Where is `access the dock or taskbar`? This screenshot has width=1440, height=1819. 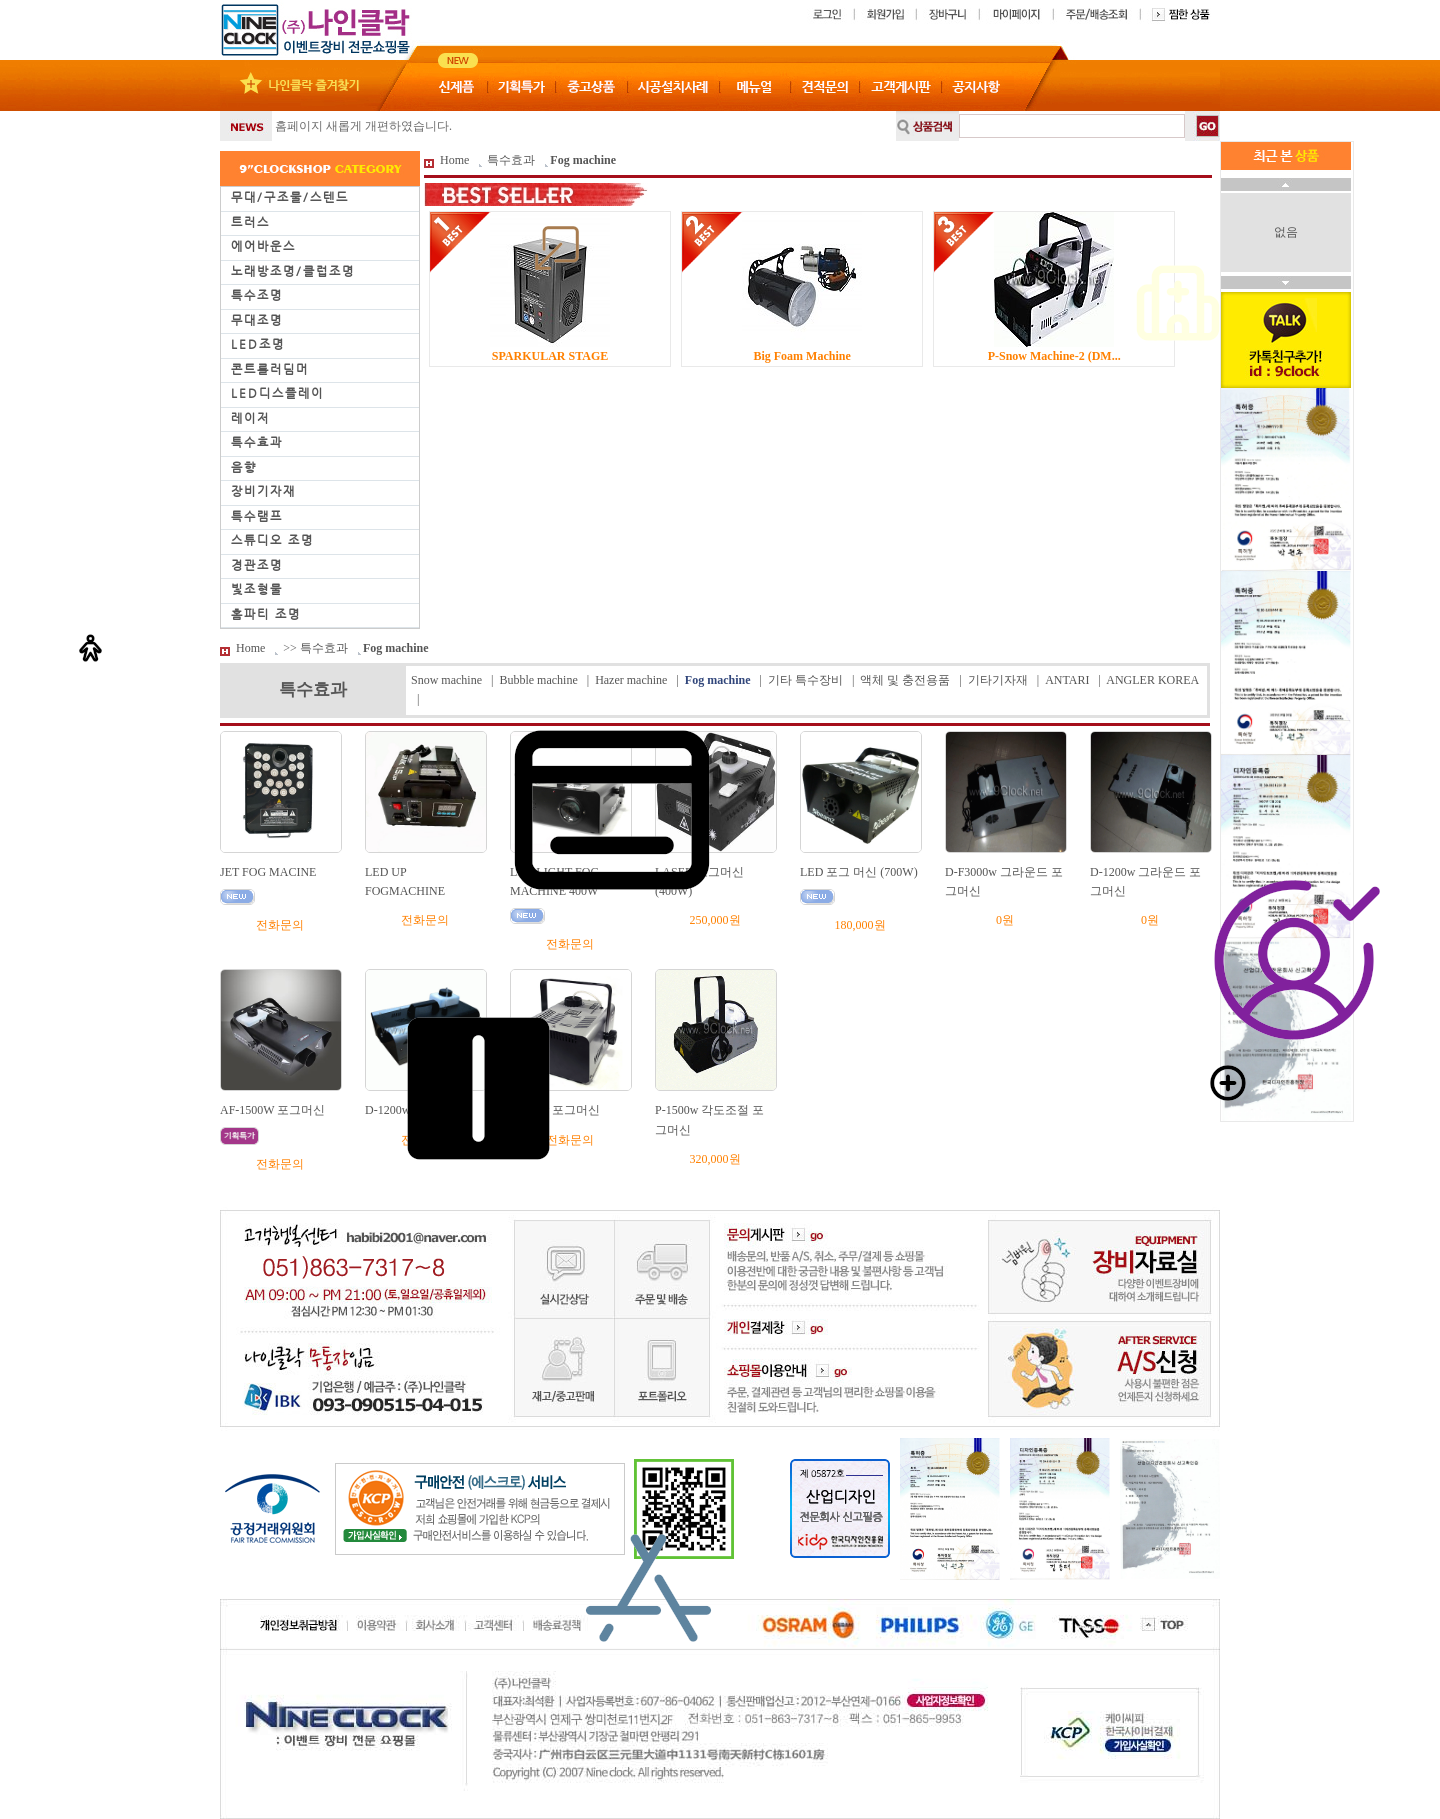
access the dock or taskbar is located at coordinates (612, 810).